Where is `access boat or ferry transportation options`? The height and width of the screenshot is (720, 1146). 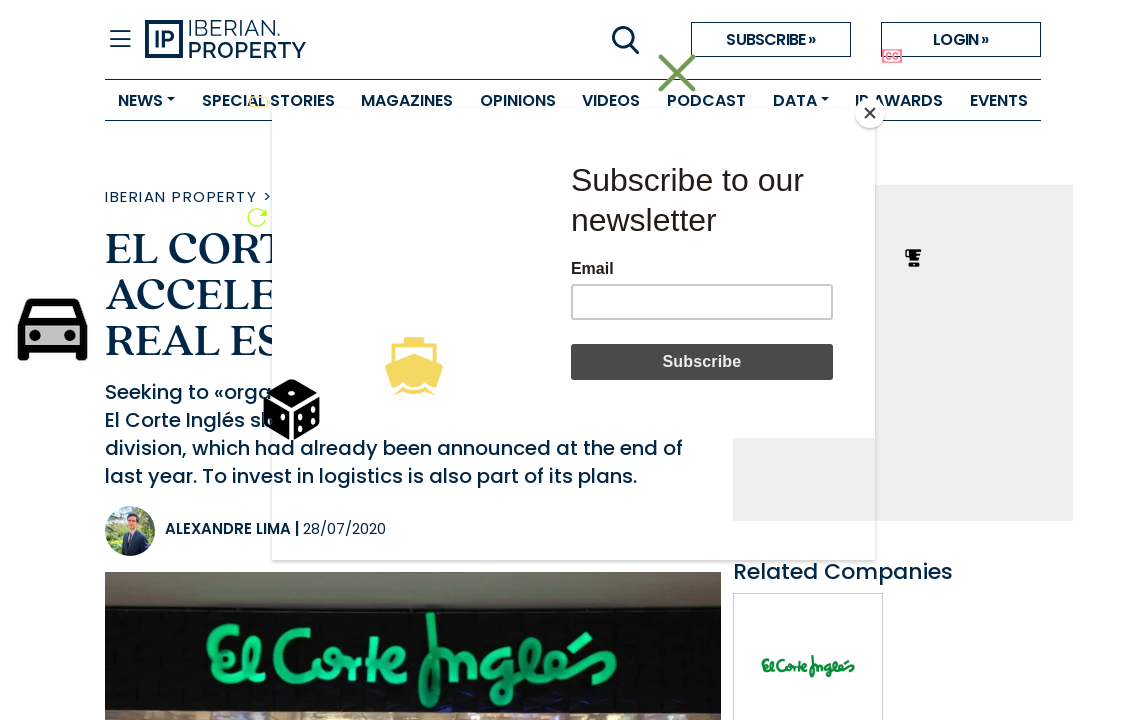 access boat or ferry transportation options is located at coordinates (414, 367).